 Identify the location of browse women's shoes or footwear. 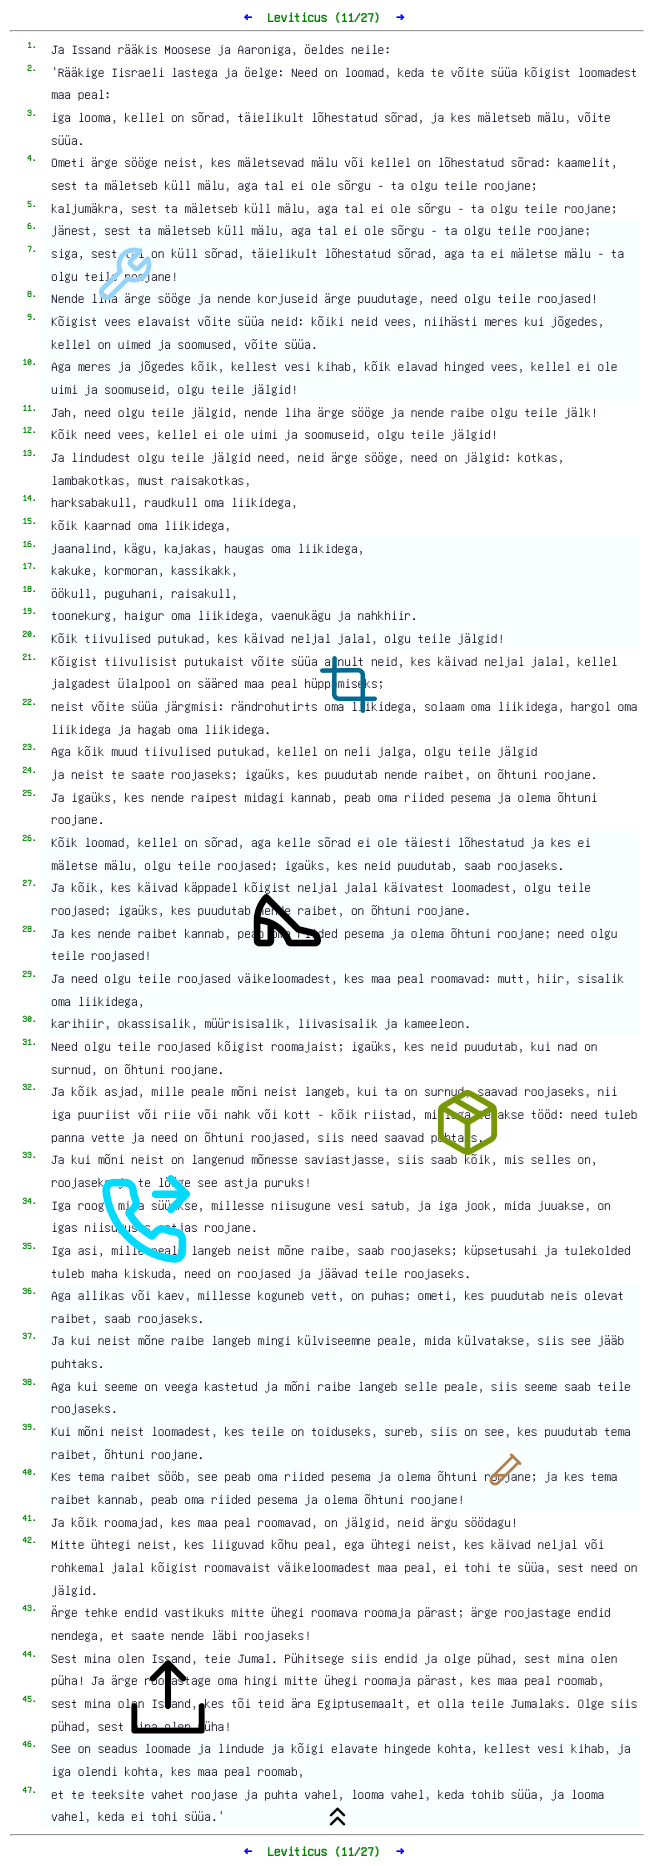
(284, 922).